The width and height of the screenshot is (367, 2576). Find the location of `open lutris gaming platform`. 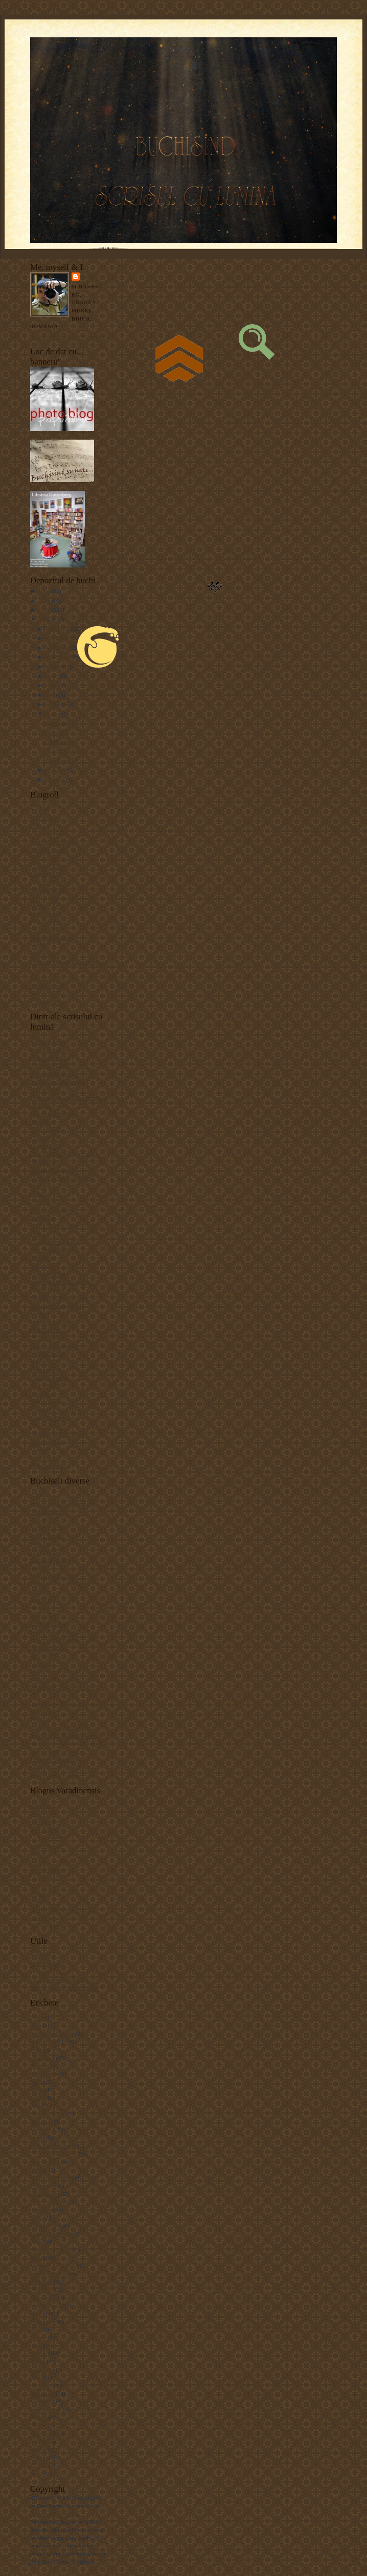

open lutris gaming platform is located at coordinates (98, 647).